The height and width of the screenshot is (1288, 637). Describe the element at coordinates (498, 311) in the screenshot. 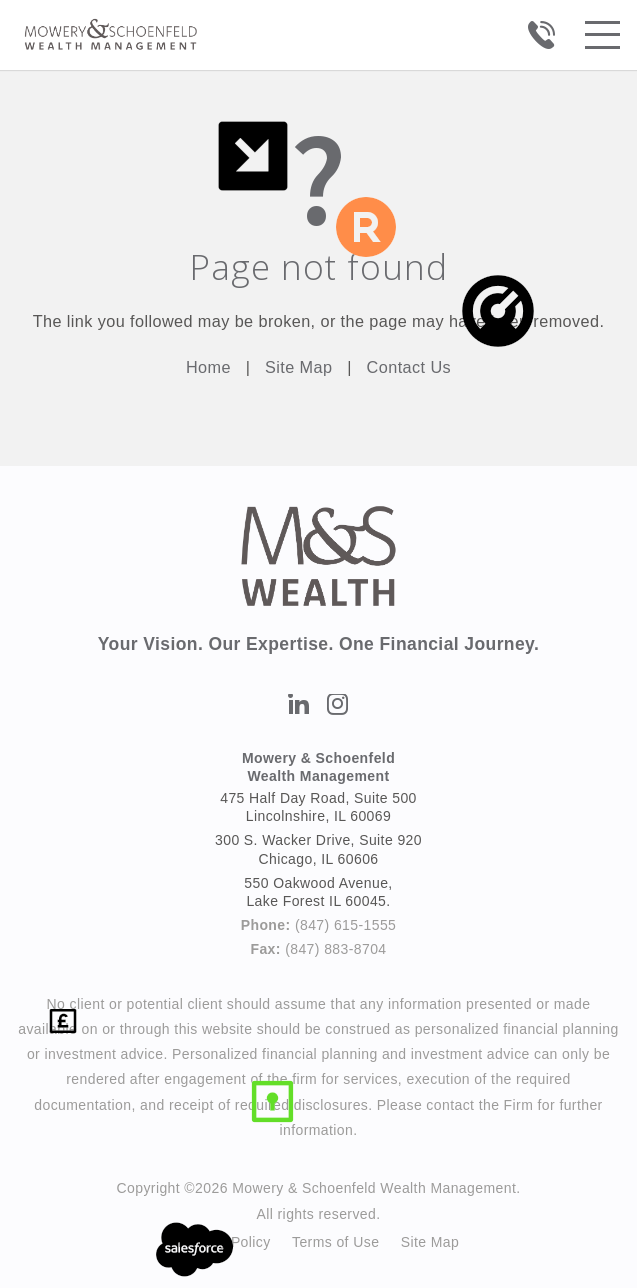

I see `open the dashboard` at that location.